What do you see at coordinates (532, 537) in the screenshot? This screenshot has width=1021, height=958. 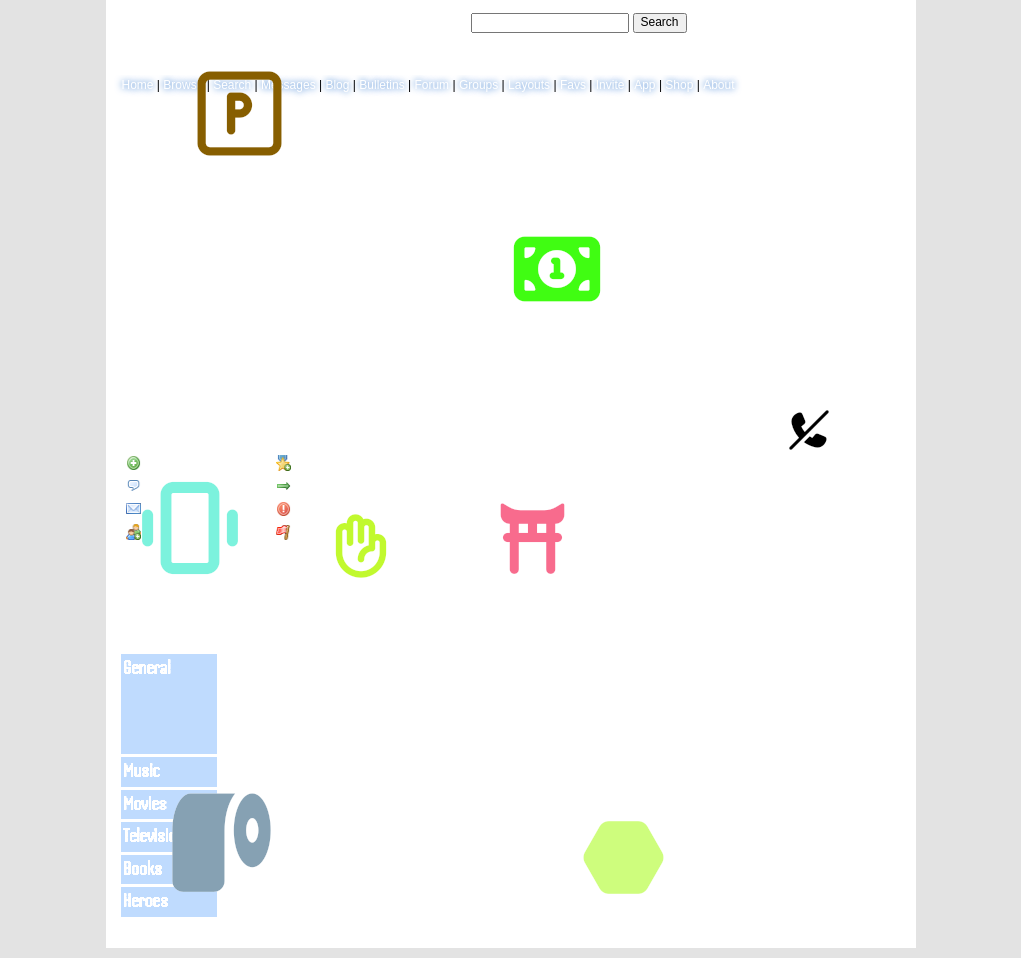 I see `indicates Japanese culture or travel content` at bounding box center [532, 537].